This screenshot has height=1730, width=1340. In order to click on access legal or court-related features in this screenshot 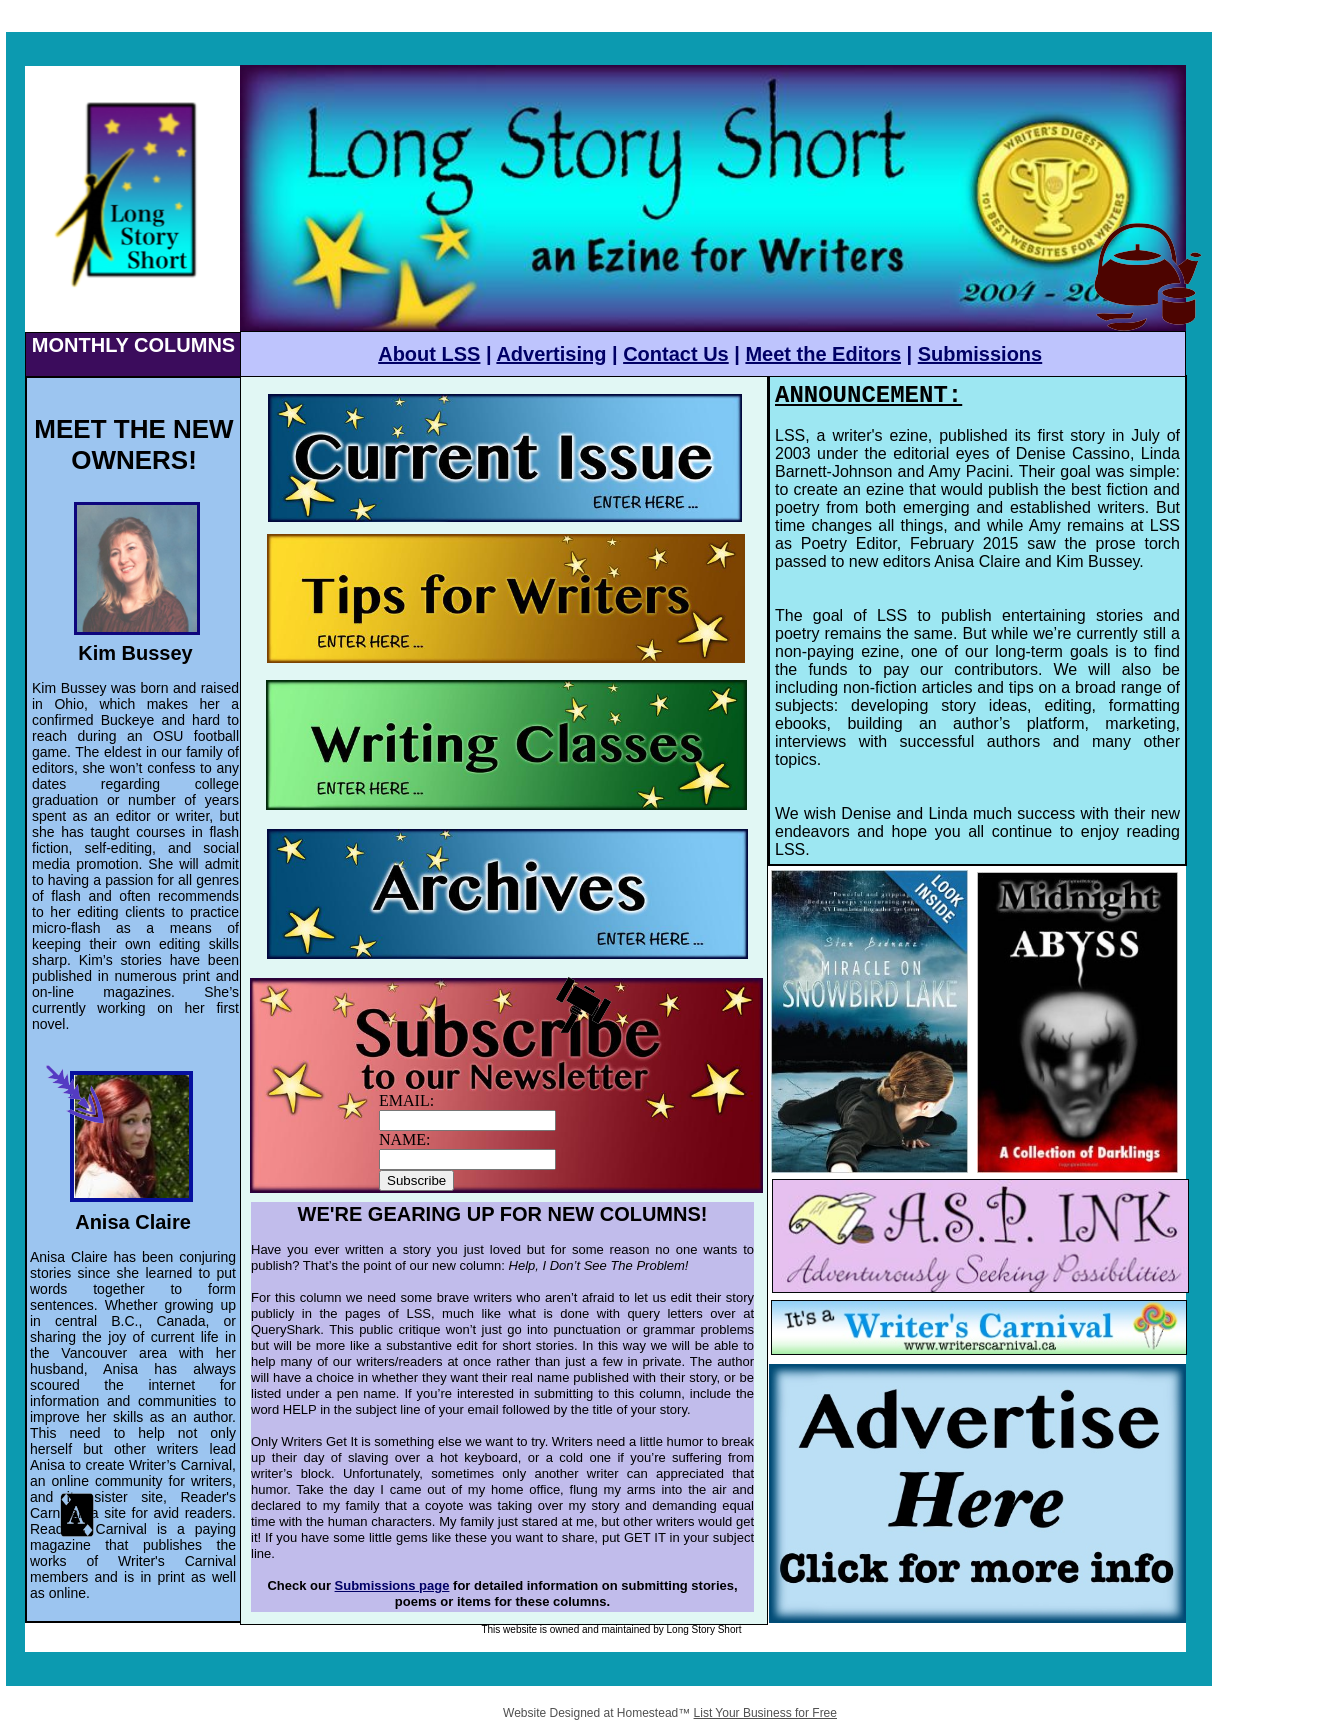, I will do `click(583, 1004)`.